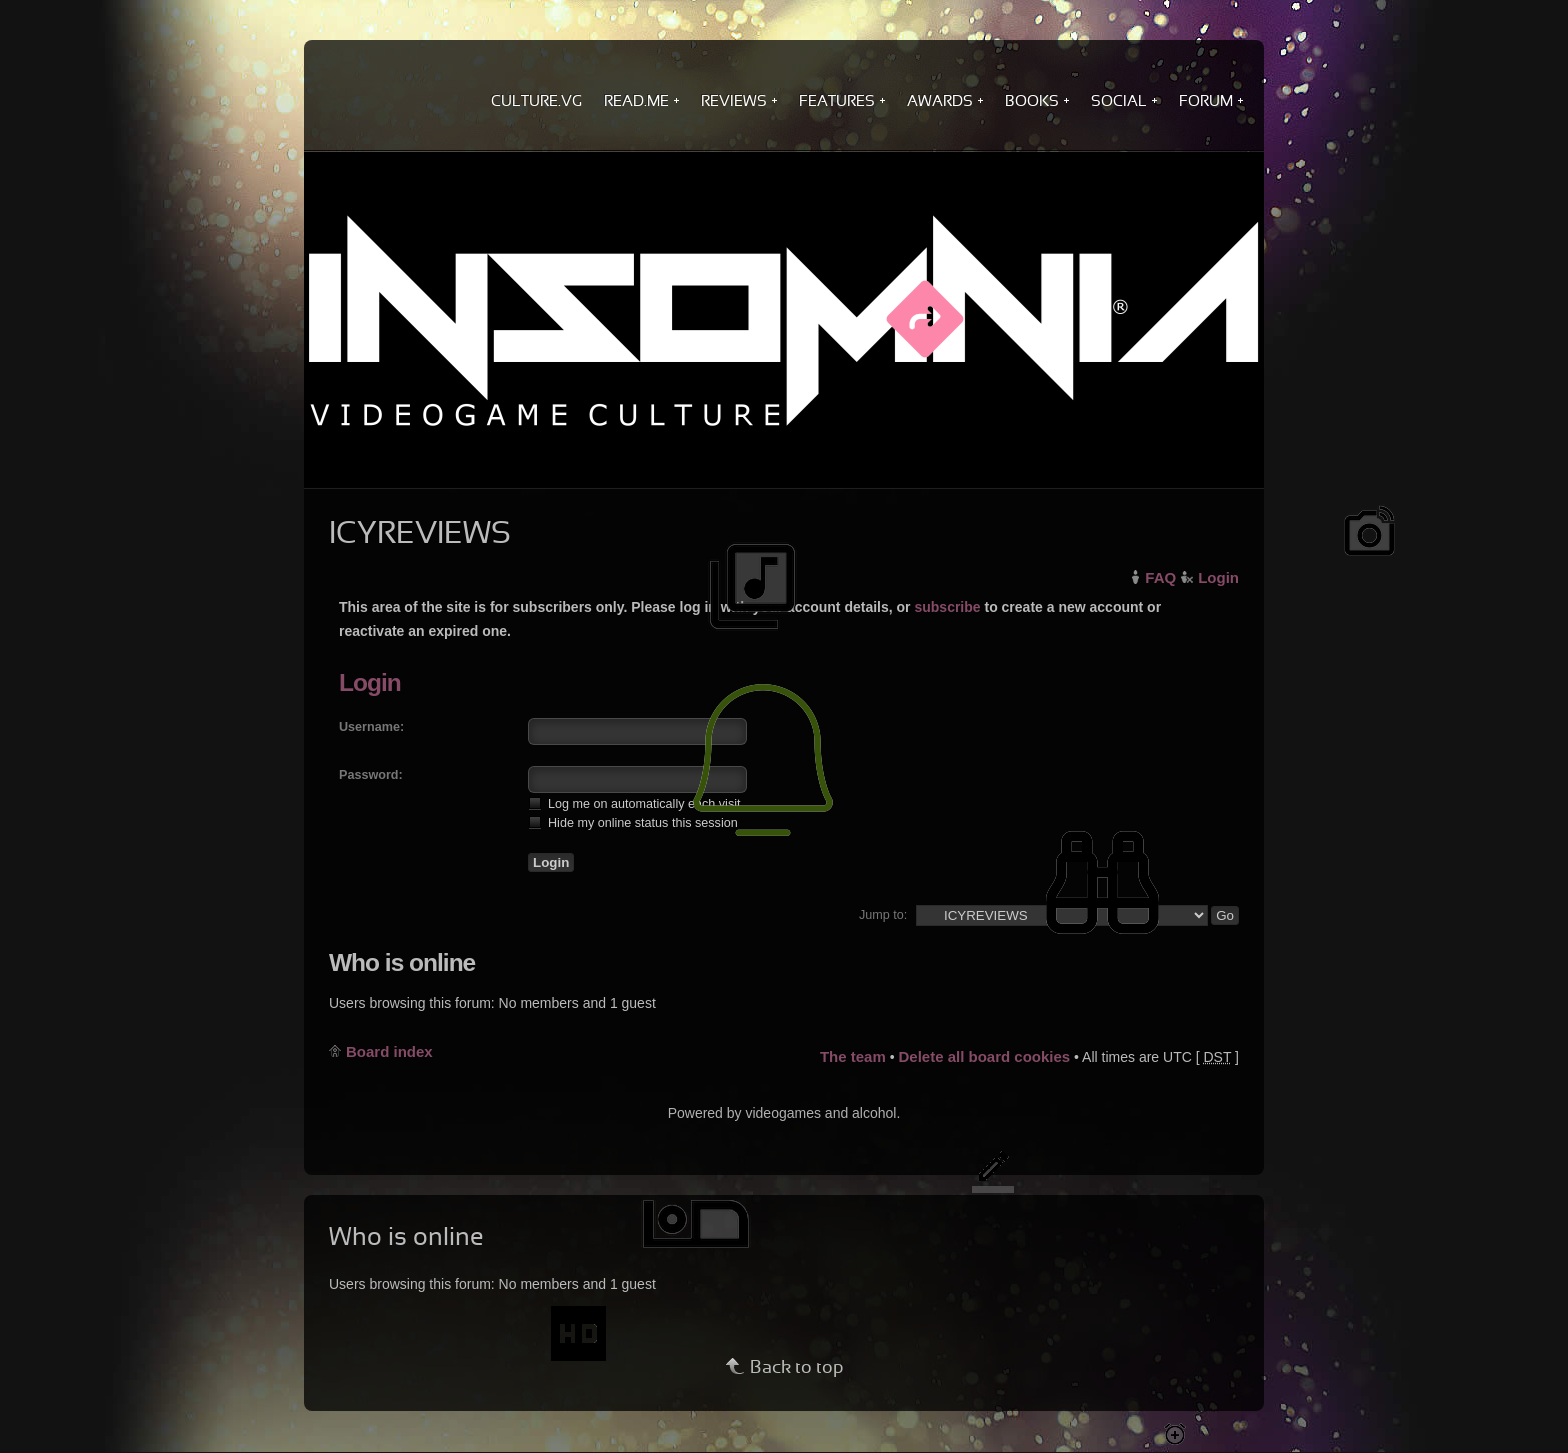 This screenshot has width=1568, height=1453. I want to click on navigate to directions or routing options, so click(925, 319).